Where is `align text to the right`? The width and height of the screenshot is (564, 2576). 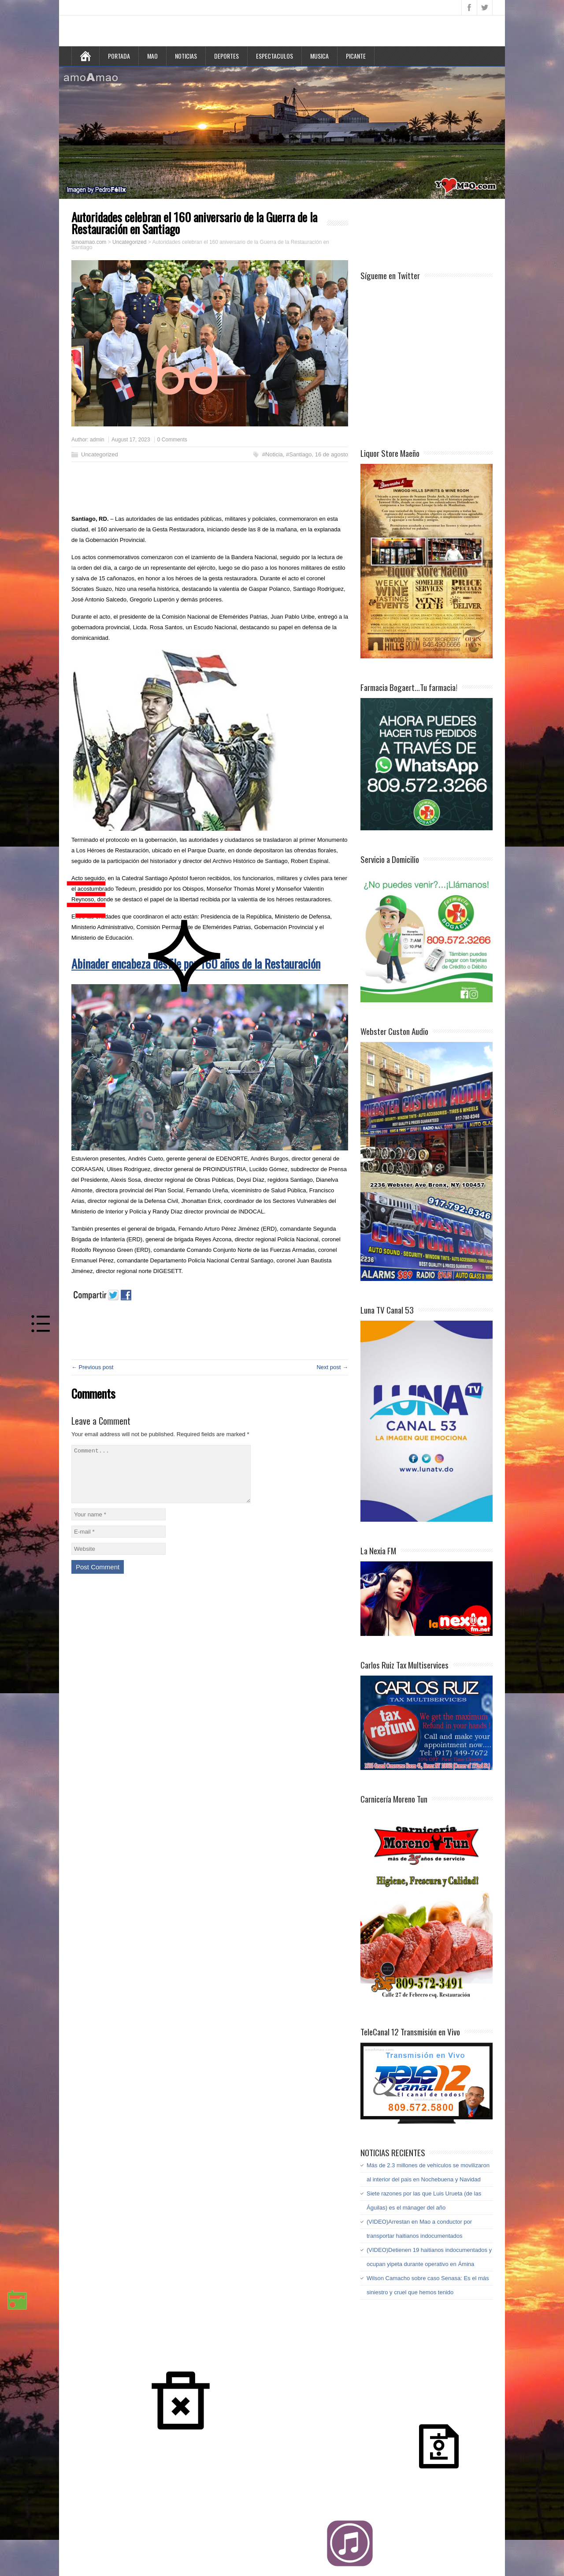
align text to the right is located at coordinates (86, 898).